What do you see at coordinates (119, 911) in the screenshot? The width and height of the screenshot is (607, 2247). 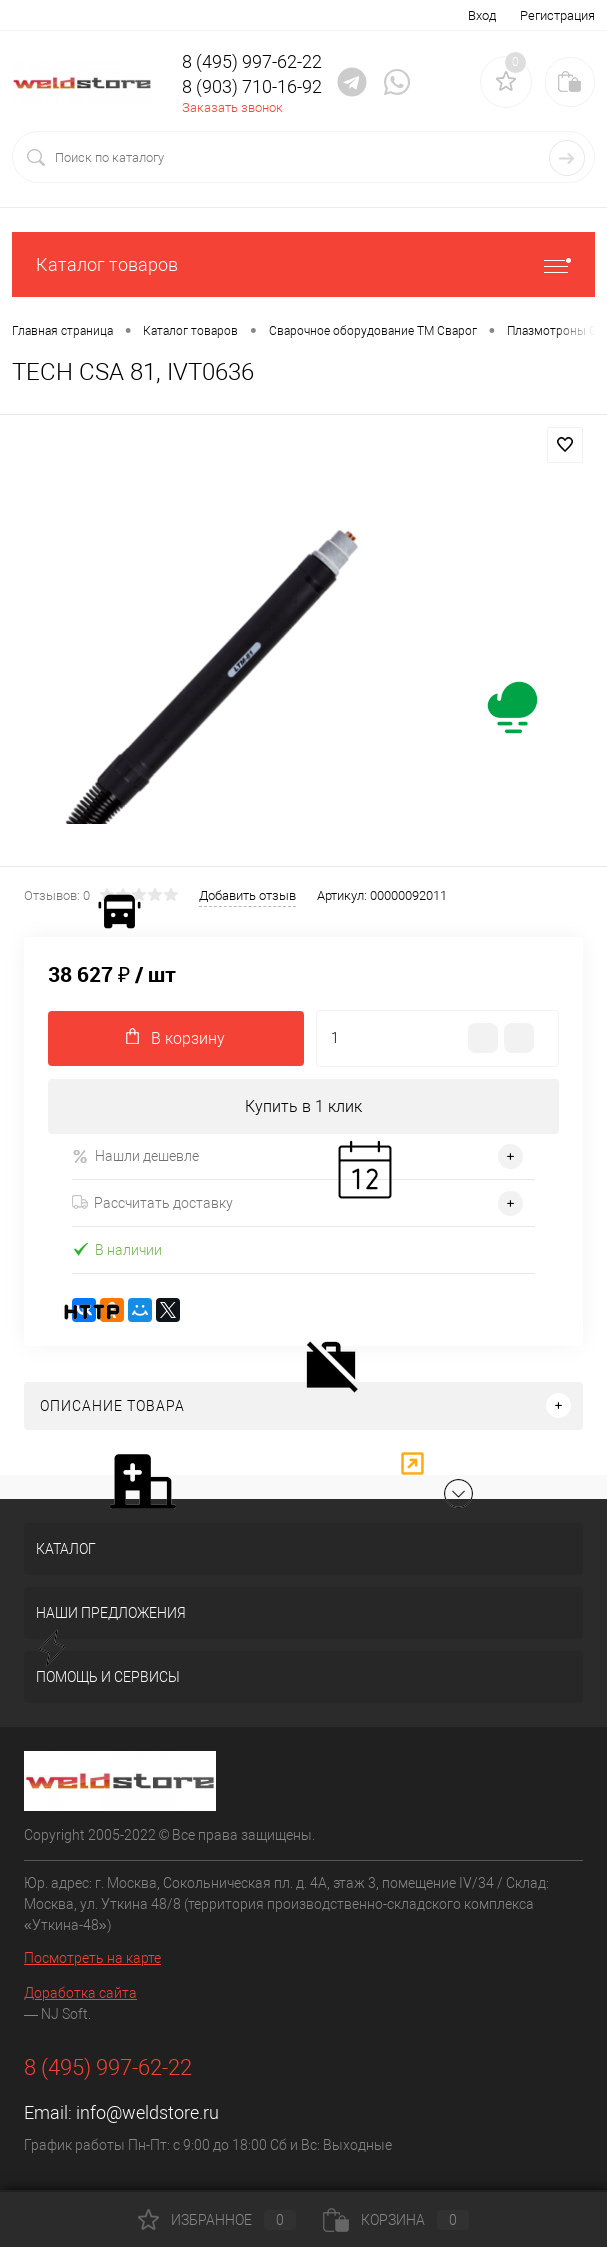 I see `view public transit options` at bounding box center [119, 911].